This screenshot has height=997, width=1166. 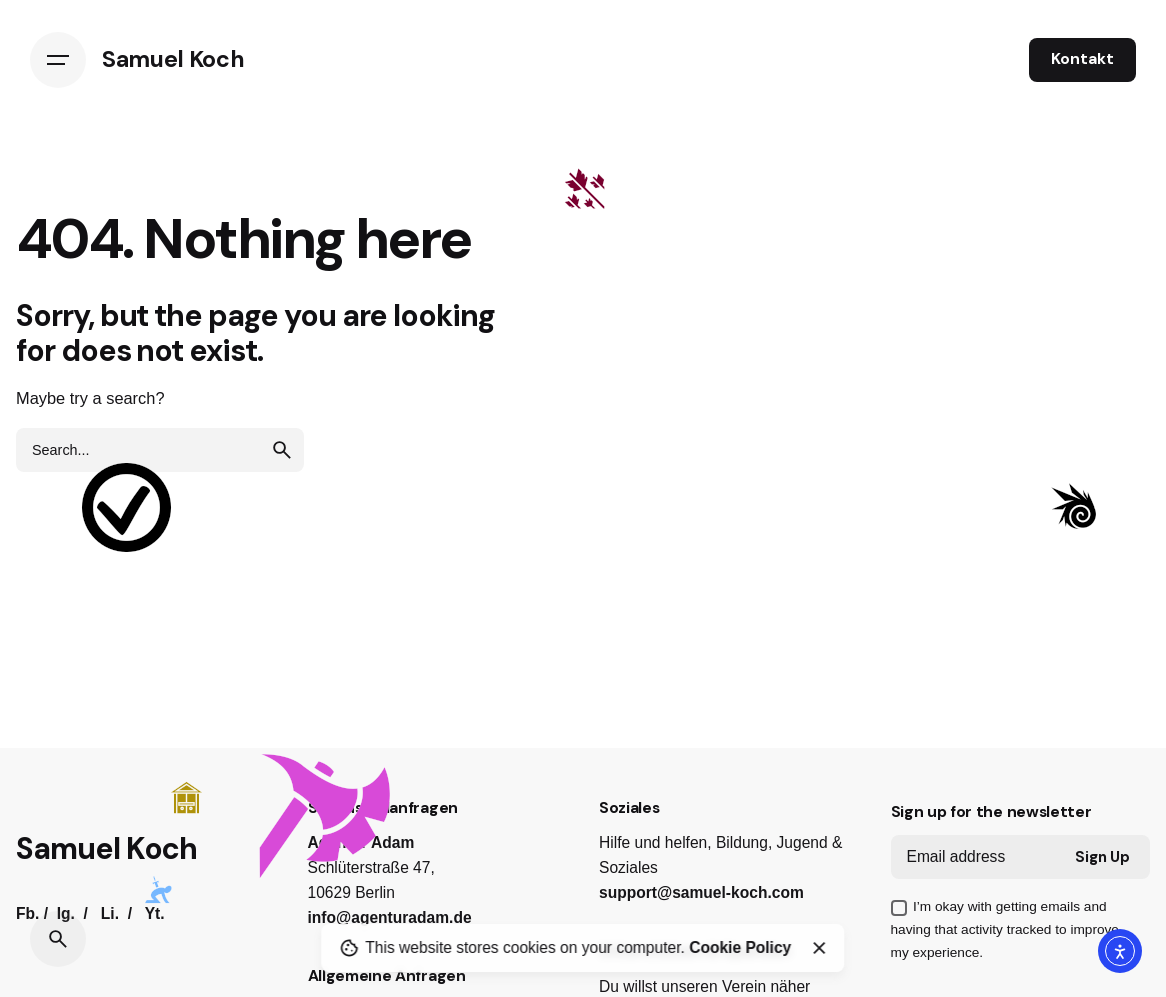 What do you see at coordinates (584, 188) in the screenshot?
I see `launch multiple projectiles or arrows` at bounding box center [584, 188].